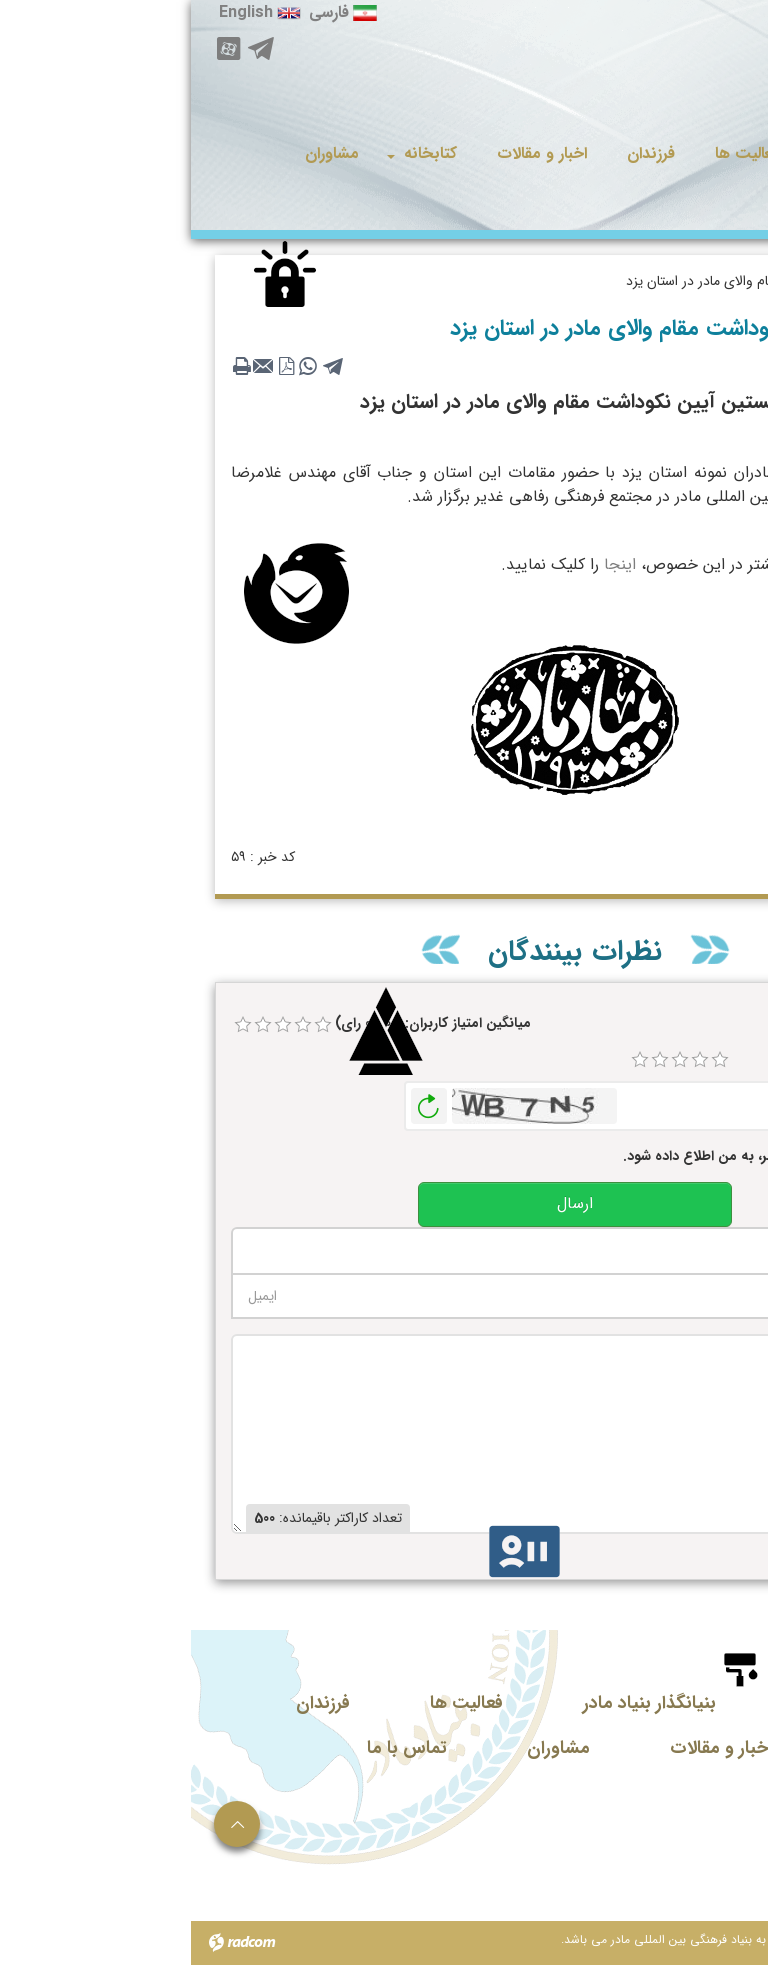  Describe the element at coordinates (524, 1551) in the screenshot. I see `indicates a pass or credential is pending approval` at that location.